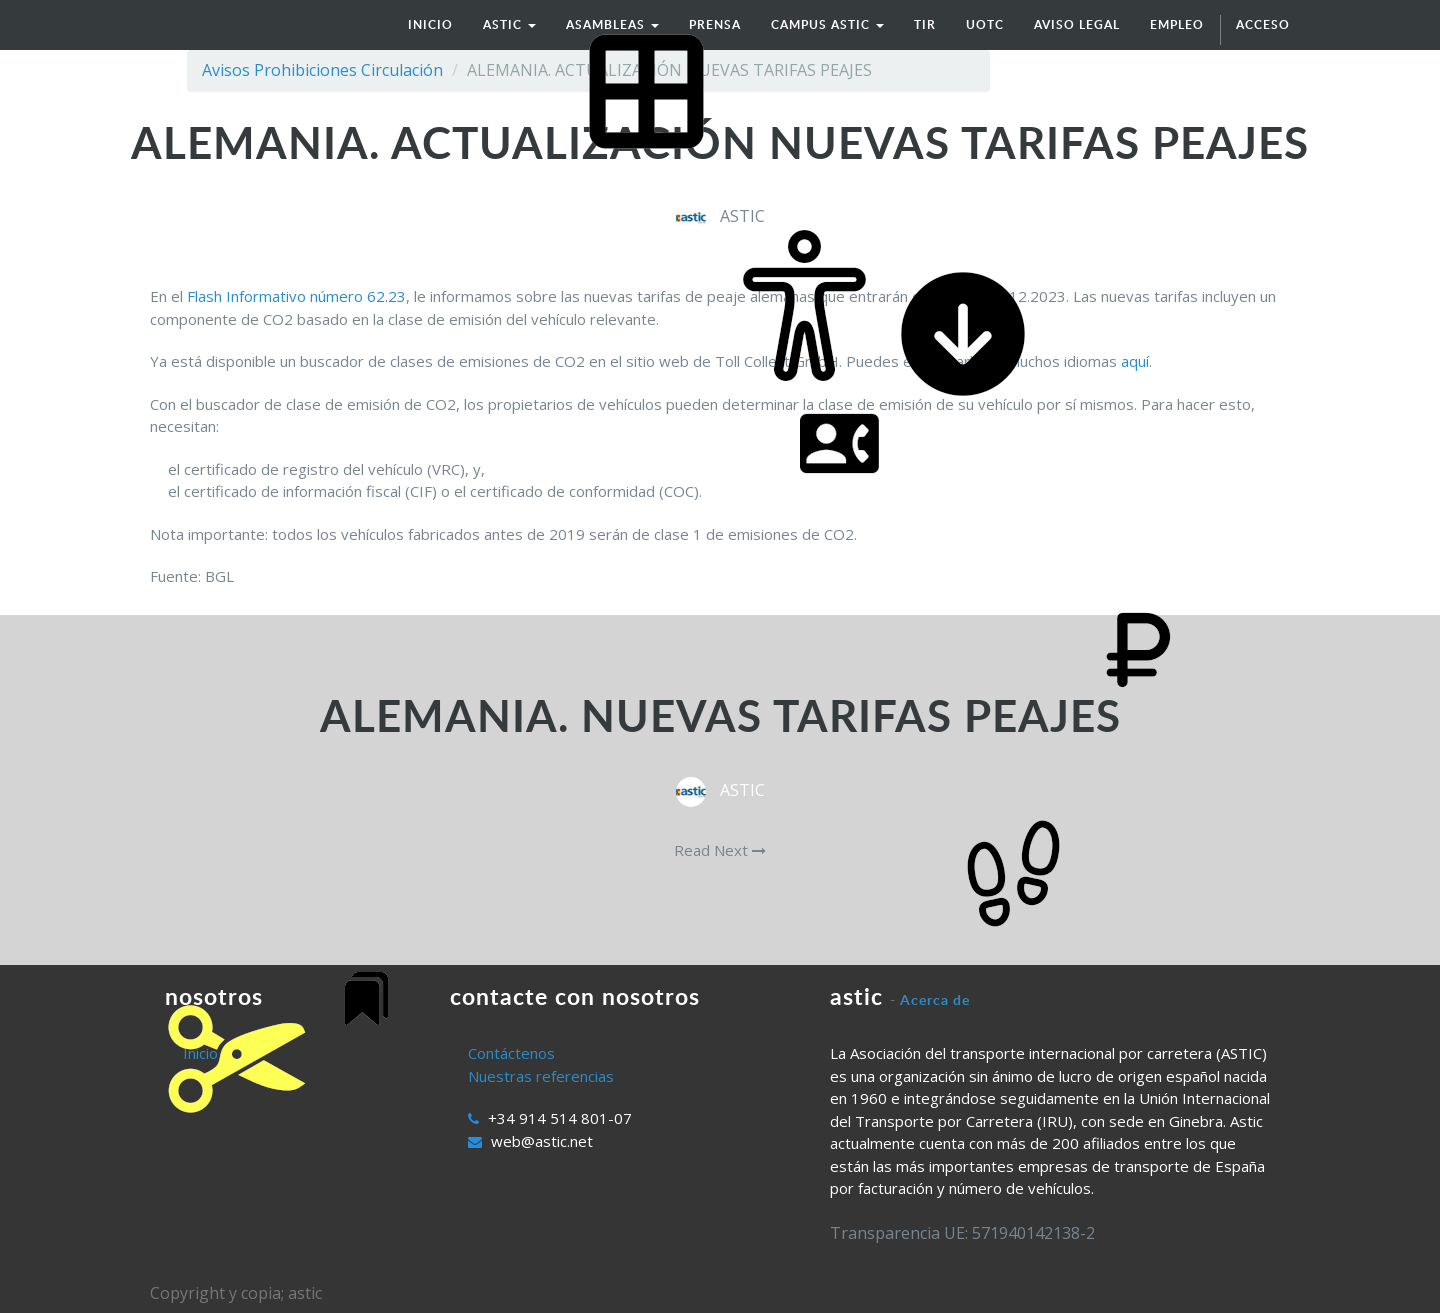 The width and height of the screenshot is (1440, 1313). Describe the element at coordinates (839, 443) in the screenshot. I see `view contact's phone number` at that location.